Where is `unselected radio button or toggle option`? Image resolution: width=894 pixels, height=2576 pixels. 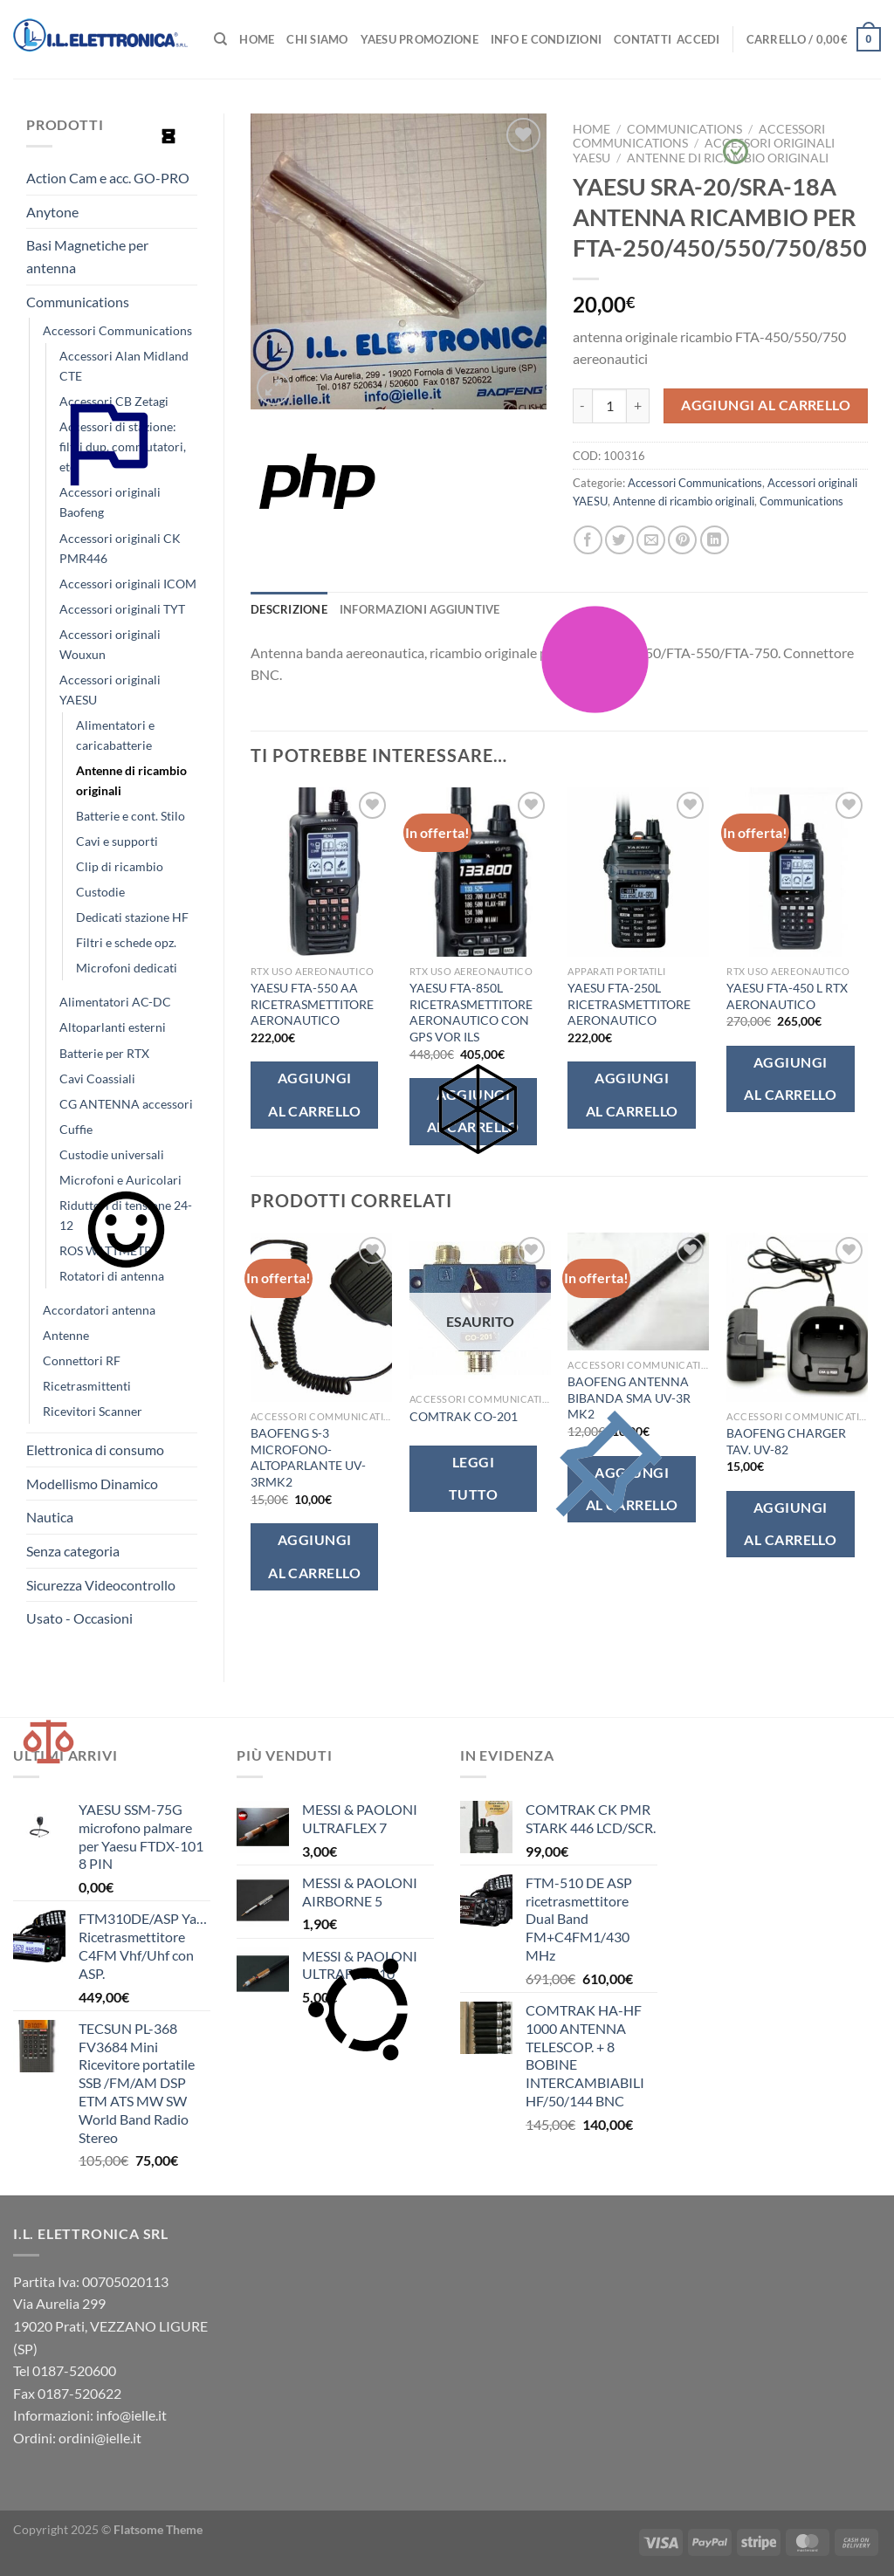 unselected radio button or toggle option is located at coordinates (595, 659).